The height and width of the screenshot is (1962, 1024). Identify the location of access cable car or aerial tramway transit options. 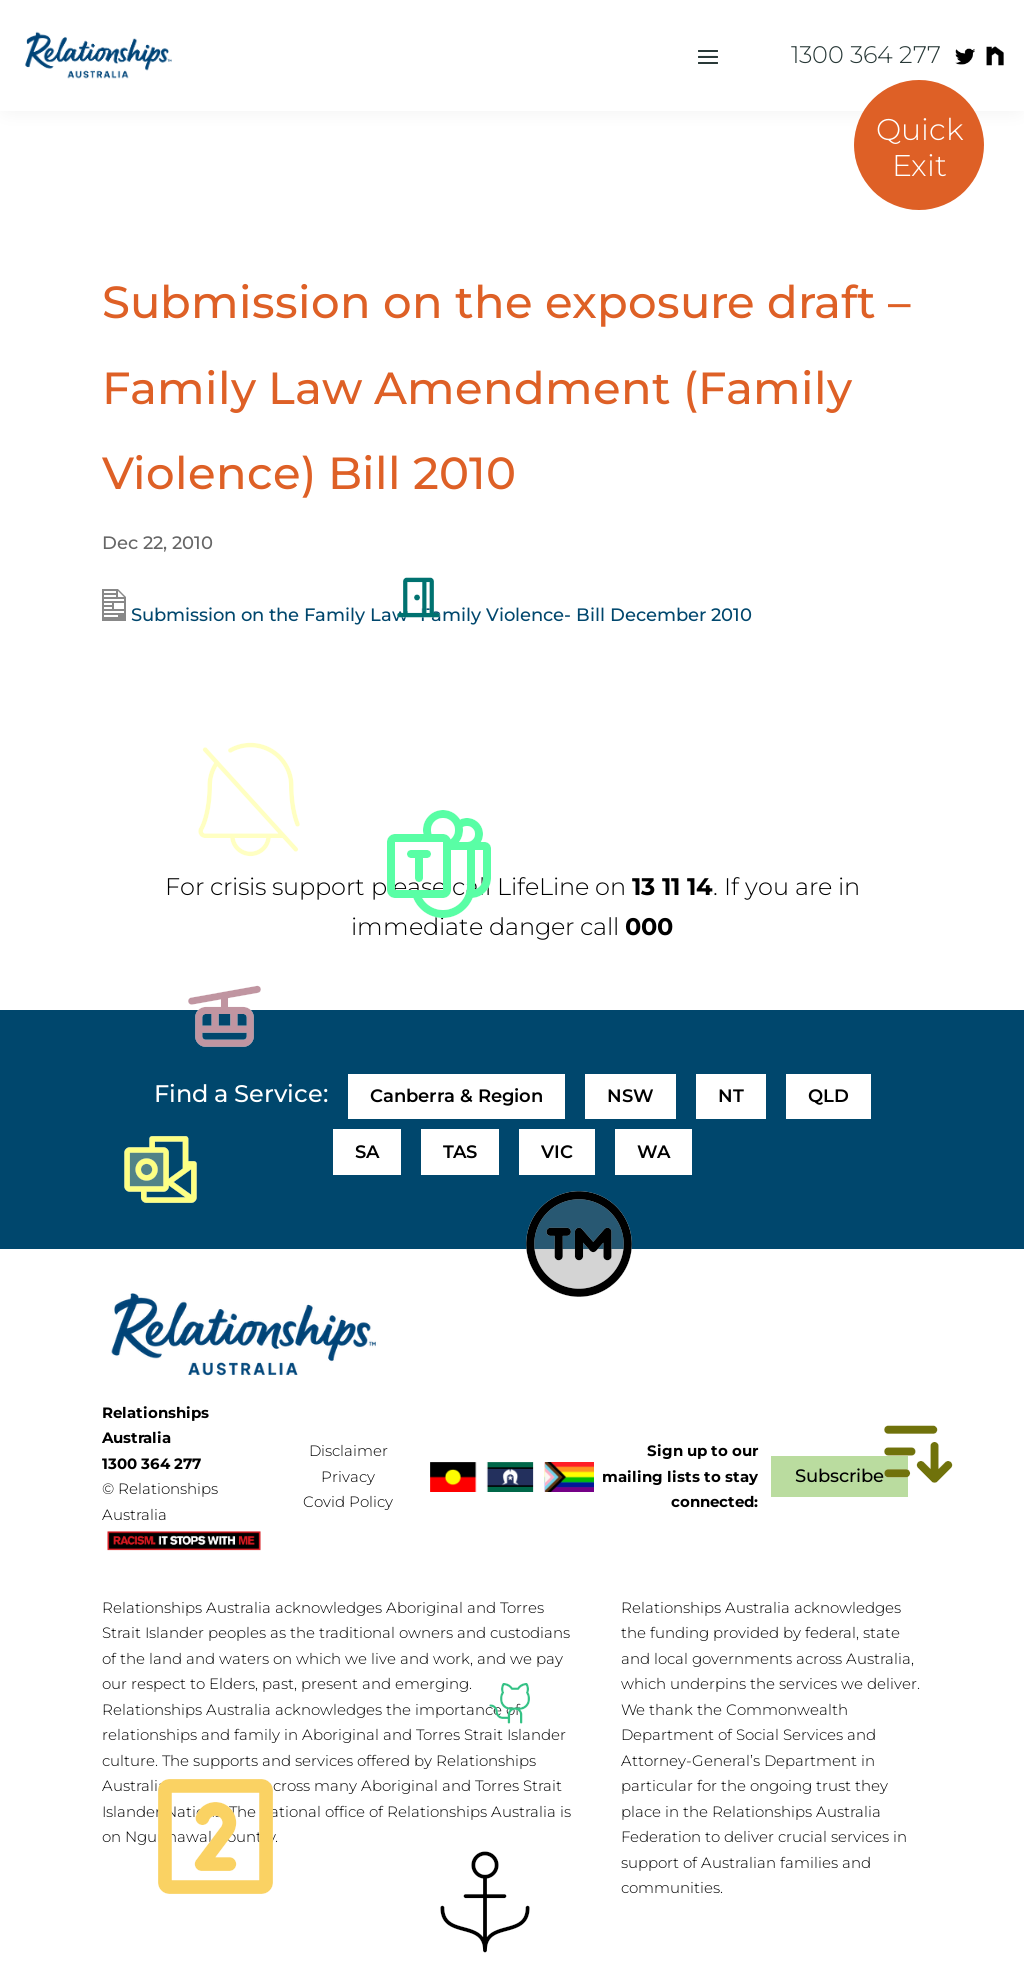
(224, 1017).